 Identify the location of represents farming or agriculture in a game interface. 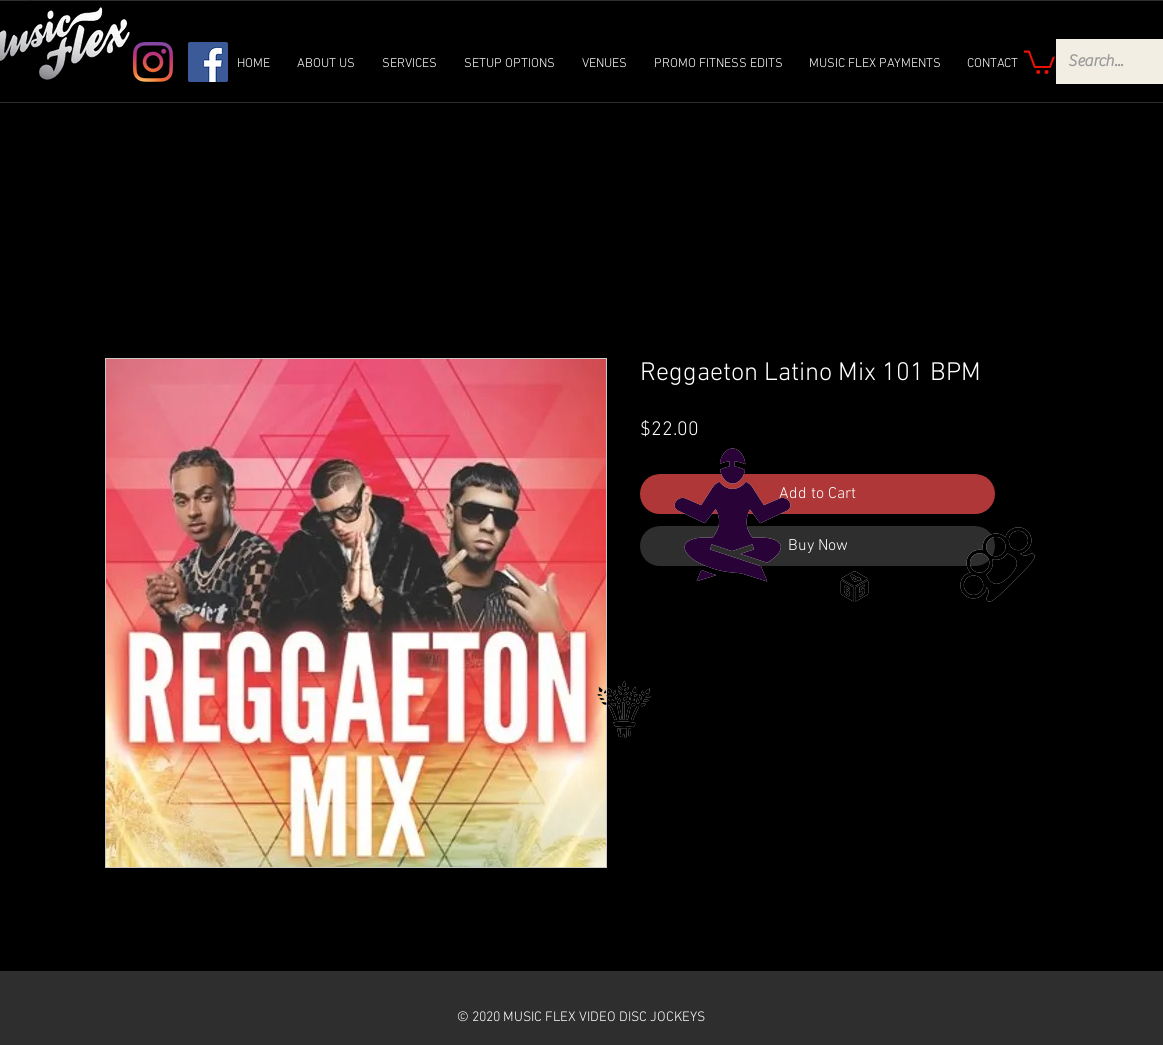
(624, 709).